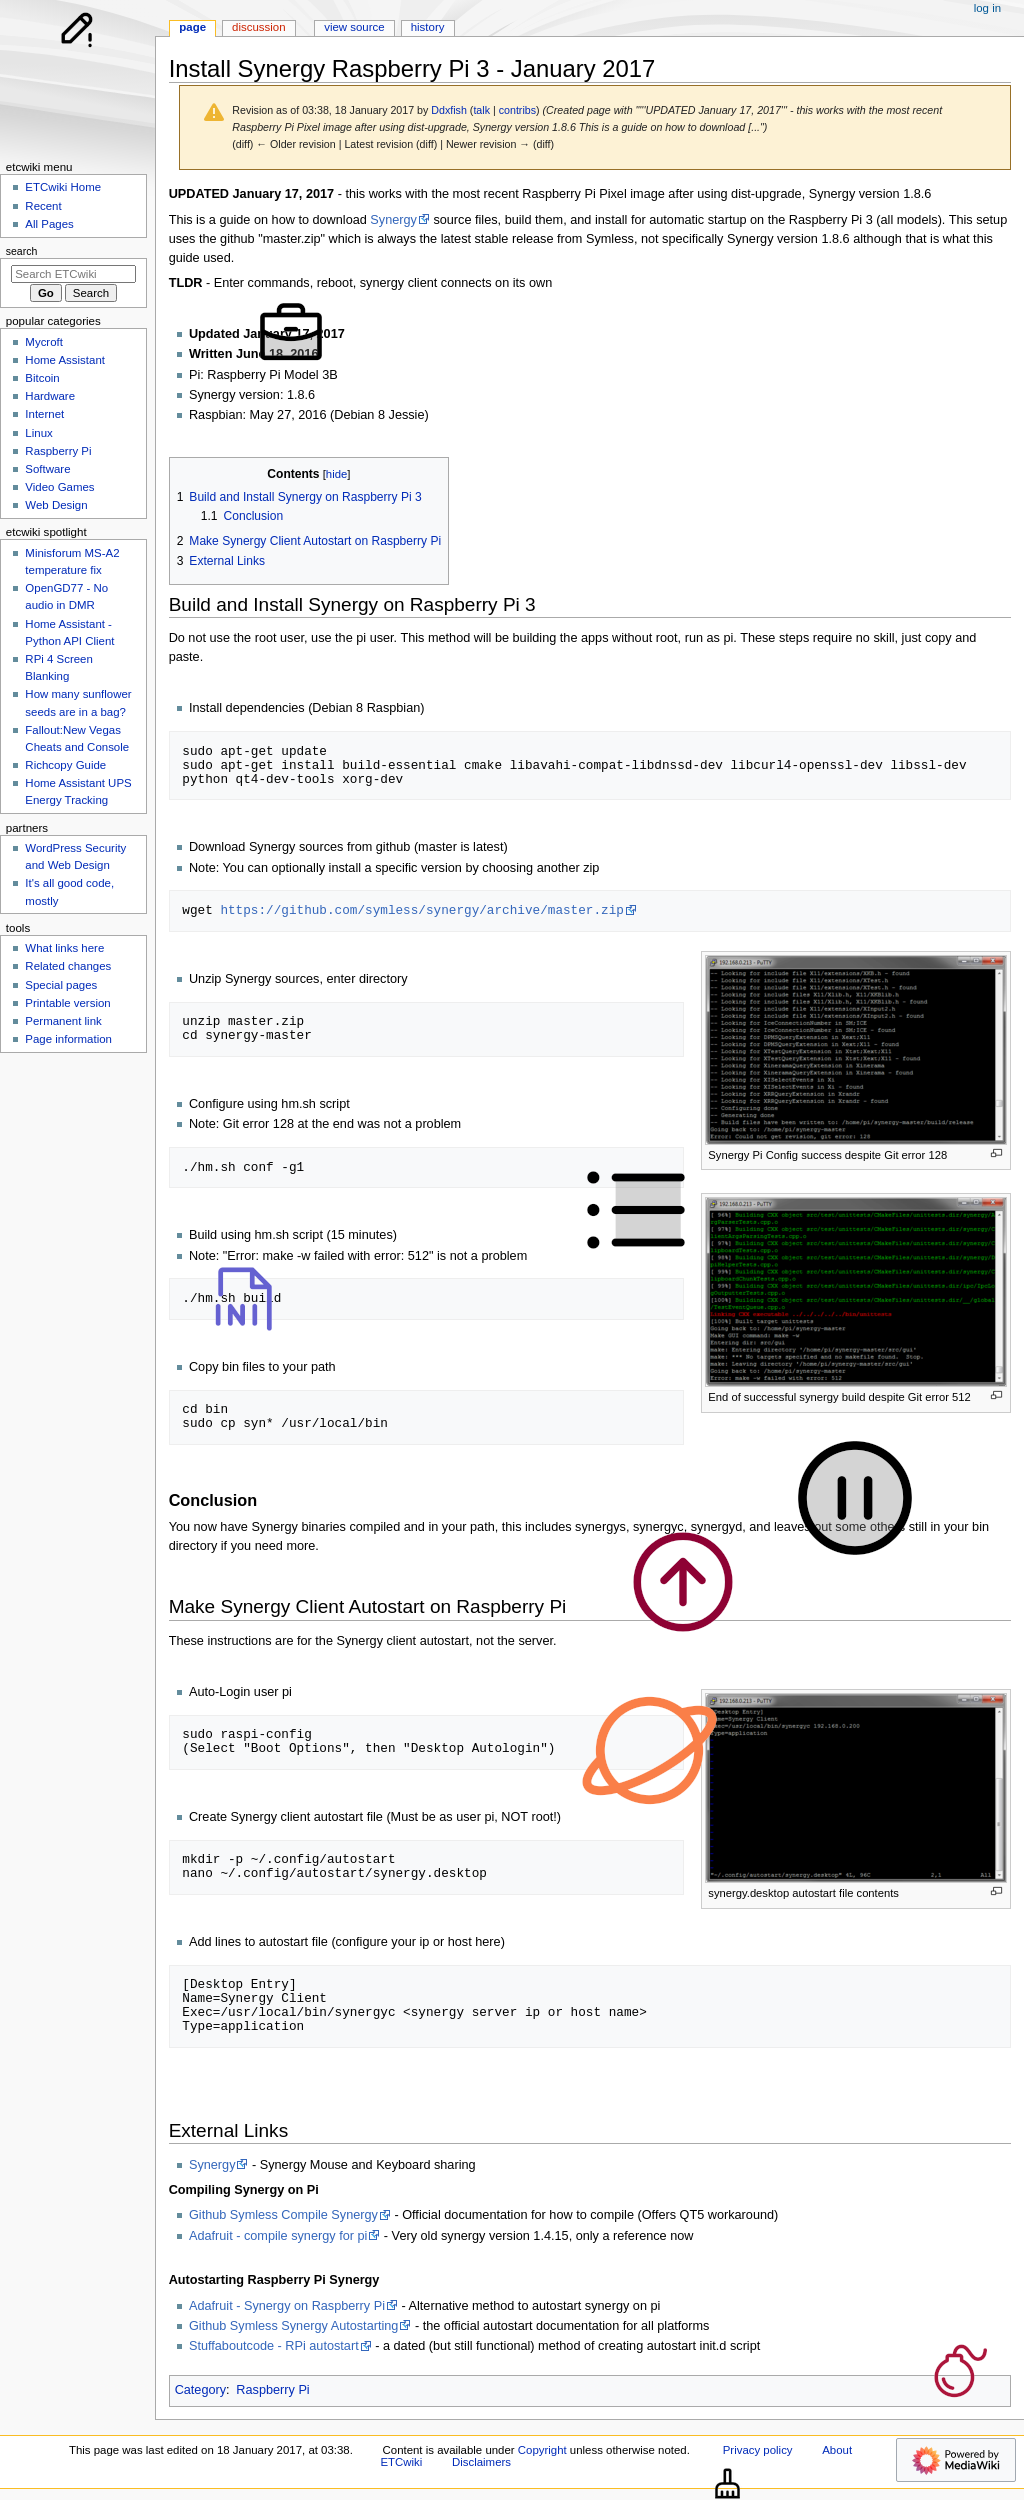  Describe the element at coordinates (636, 1210) in the screenshot. I see `view items in list format` at that location.